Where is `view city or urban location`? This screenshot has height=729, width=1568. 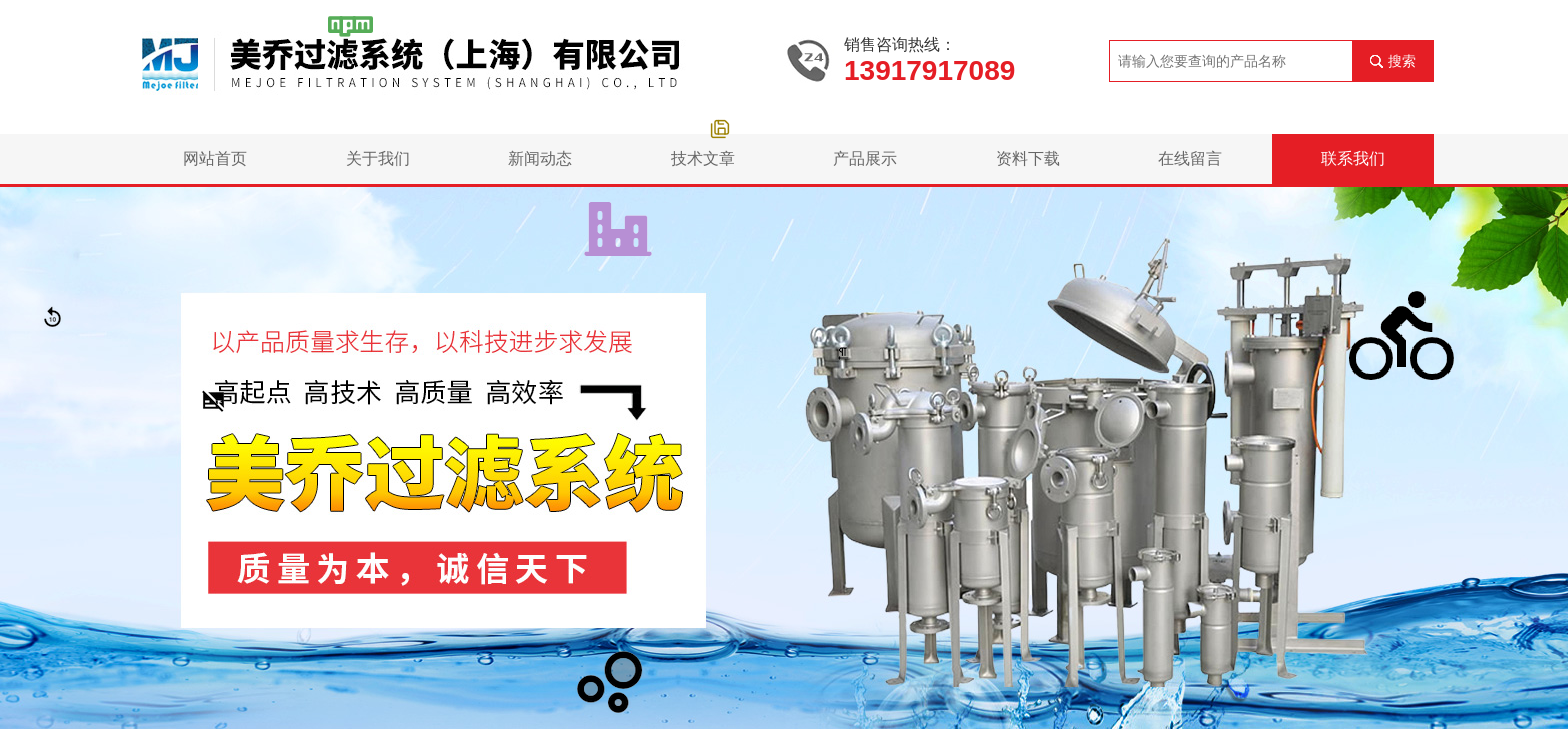
view city or urban location is located at coordinates (618, 229).